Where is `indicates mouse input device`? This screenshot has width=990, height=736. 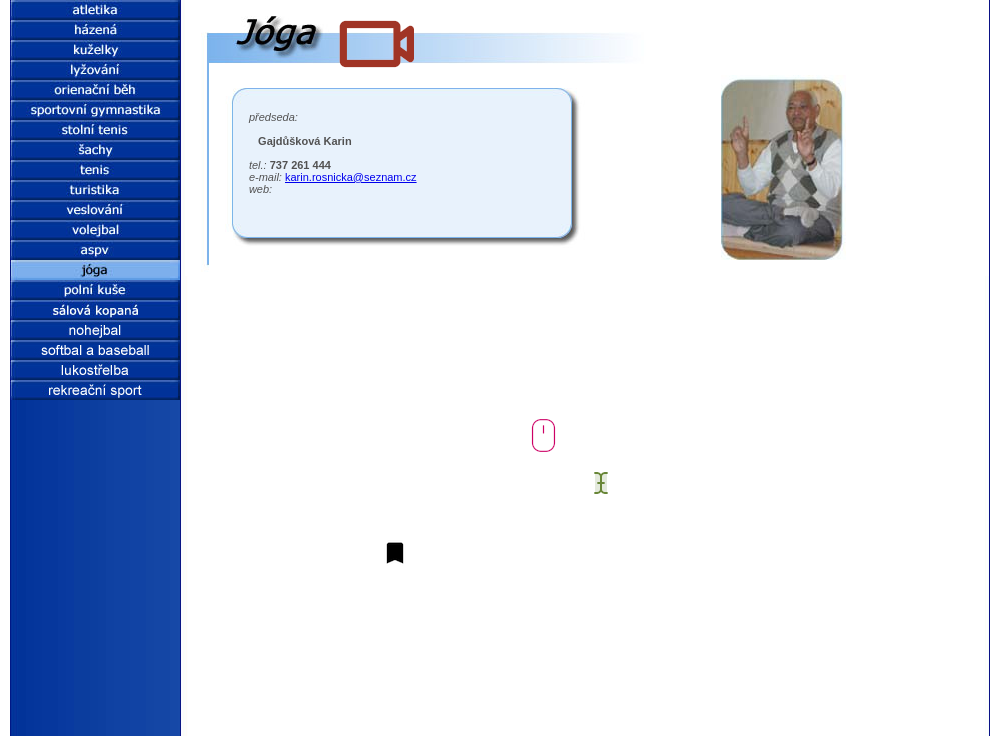 indicates mouse input device is located at coordinates (543, 435).